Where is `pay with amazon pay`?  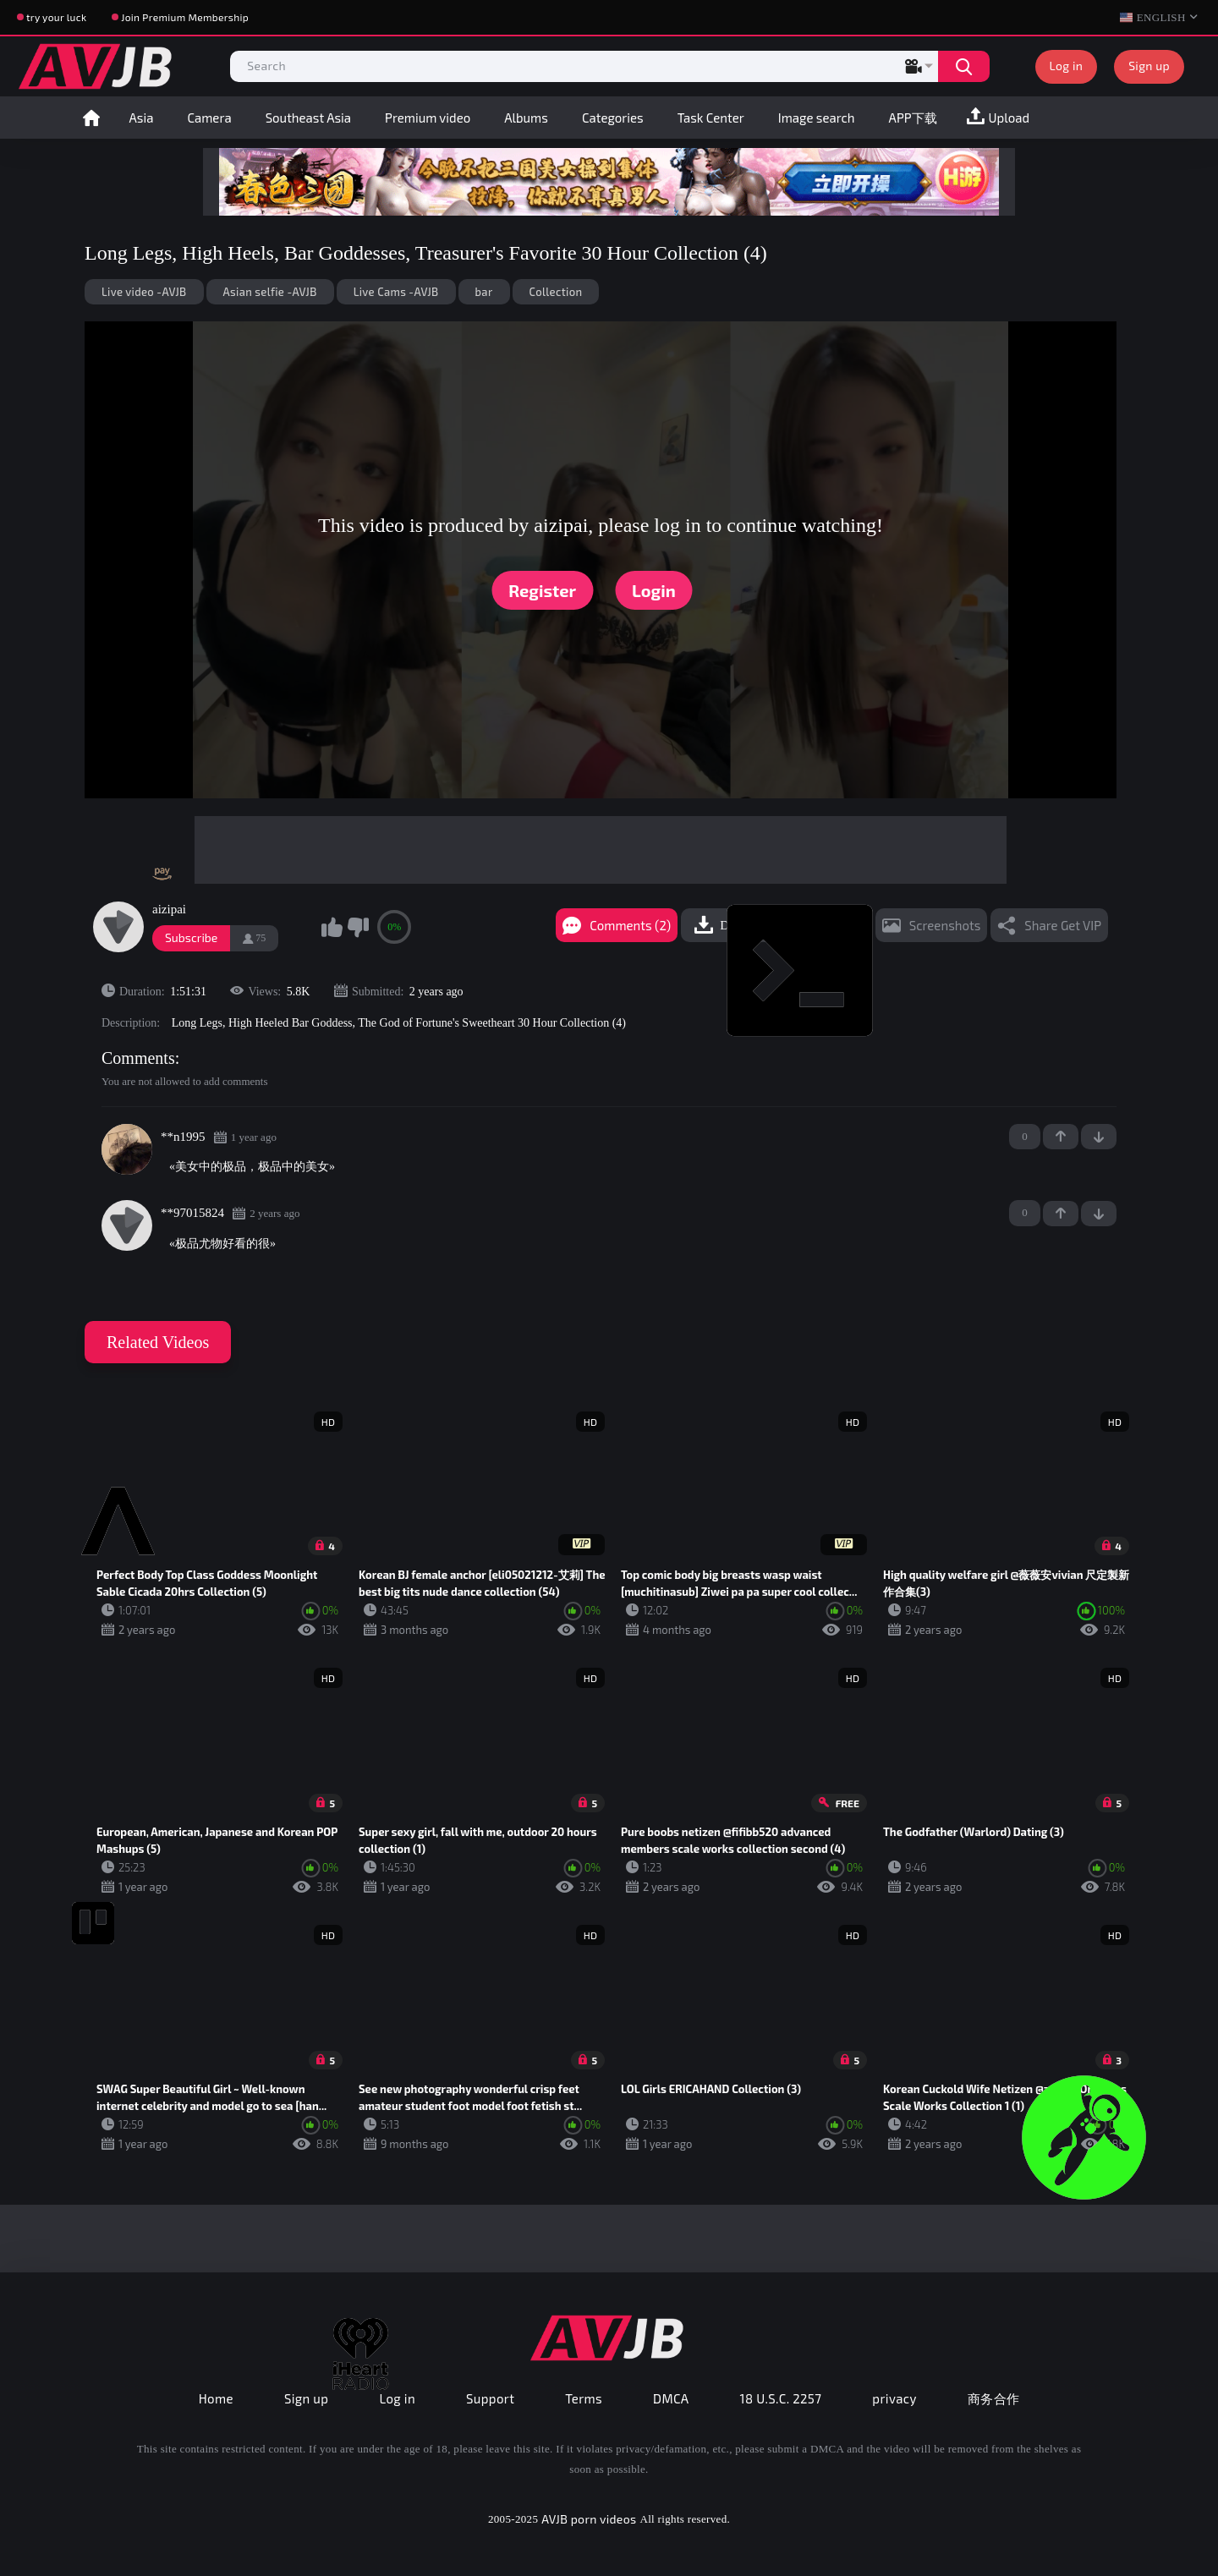 pay with amazon pay is located at coordinates (162, 874).